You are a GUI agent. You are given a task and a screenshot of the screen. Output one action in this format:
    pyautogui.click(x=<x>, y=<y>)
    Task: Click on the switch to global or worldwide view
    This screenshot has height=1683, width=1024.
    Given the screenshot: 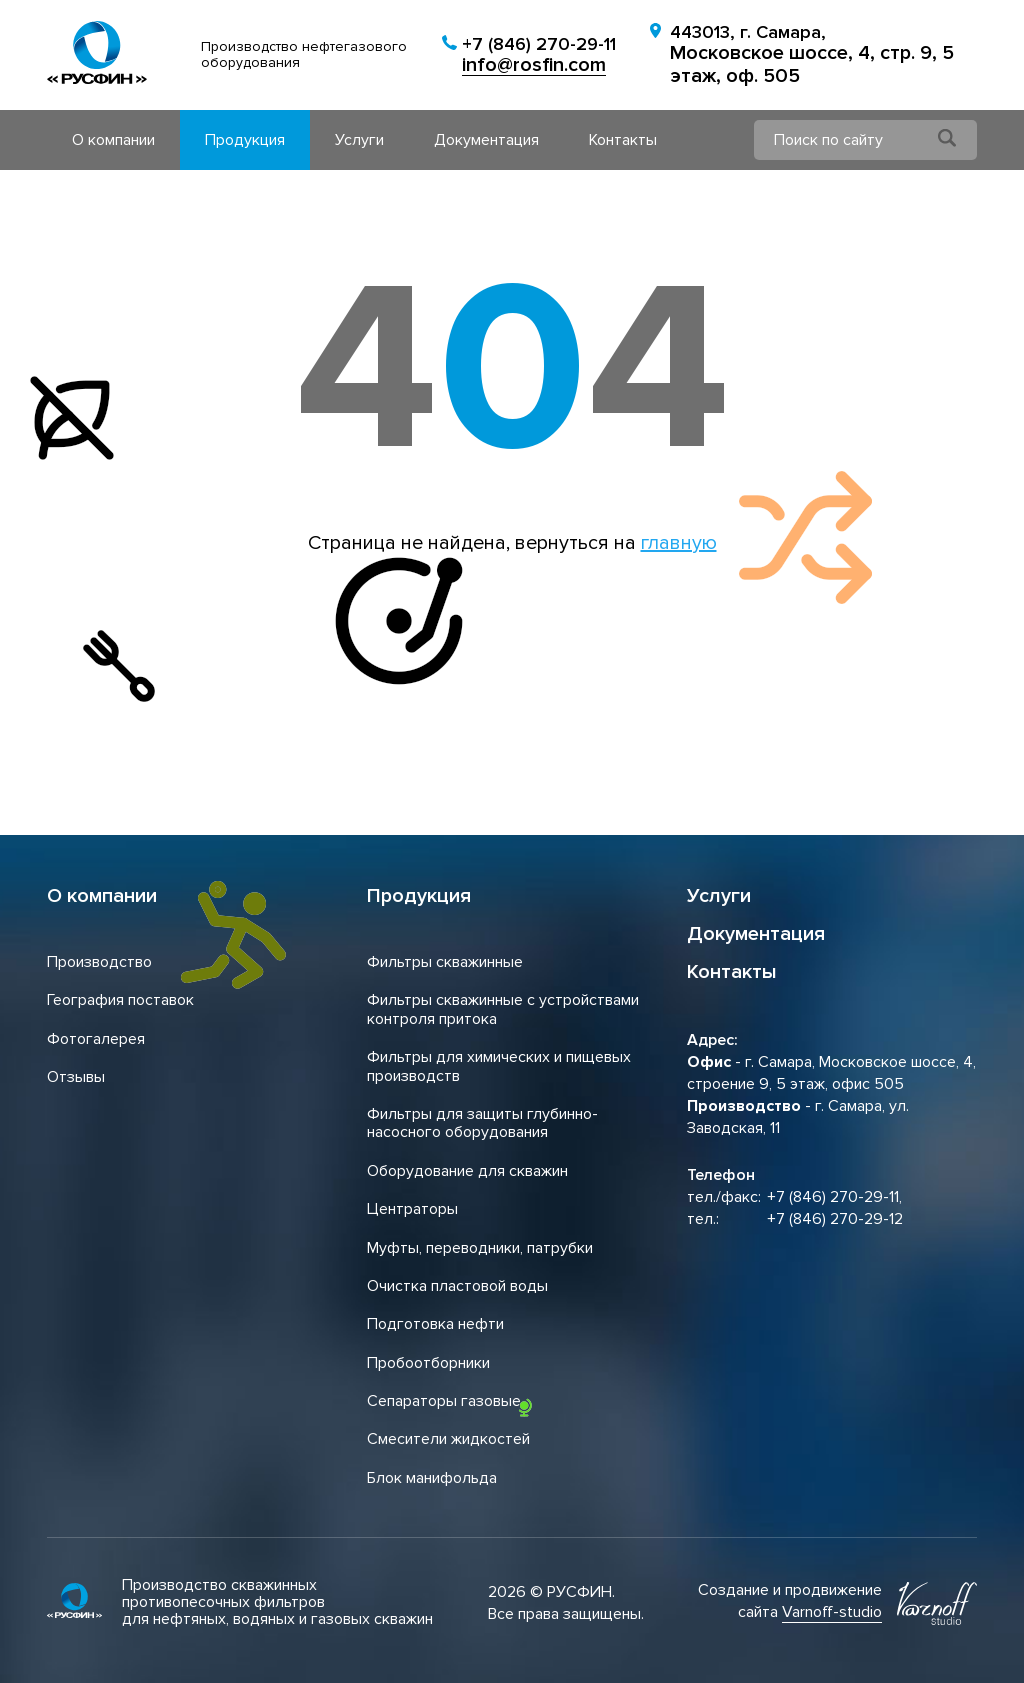 What is the action you would take?
    pyautogui.click(x=525, y=1408)
    